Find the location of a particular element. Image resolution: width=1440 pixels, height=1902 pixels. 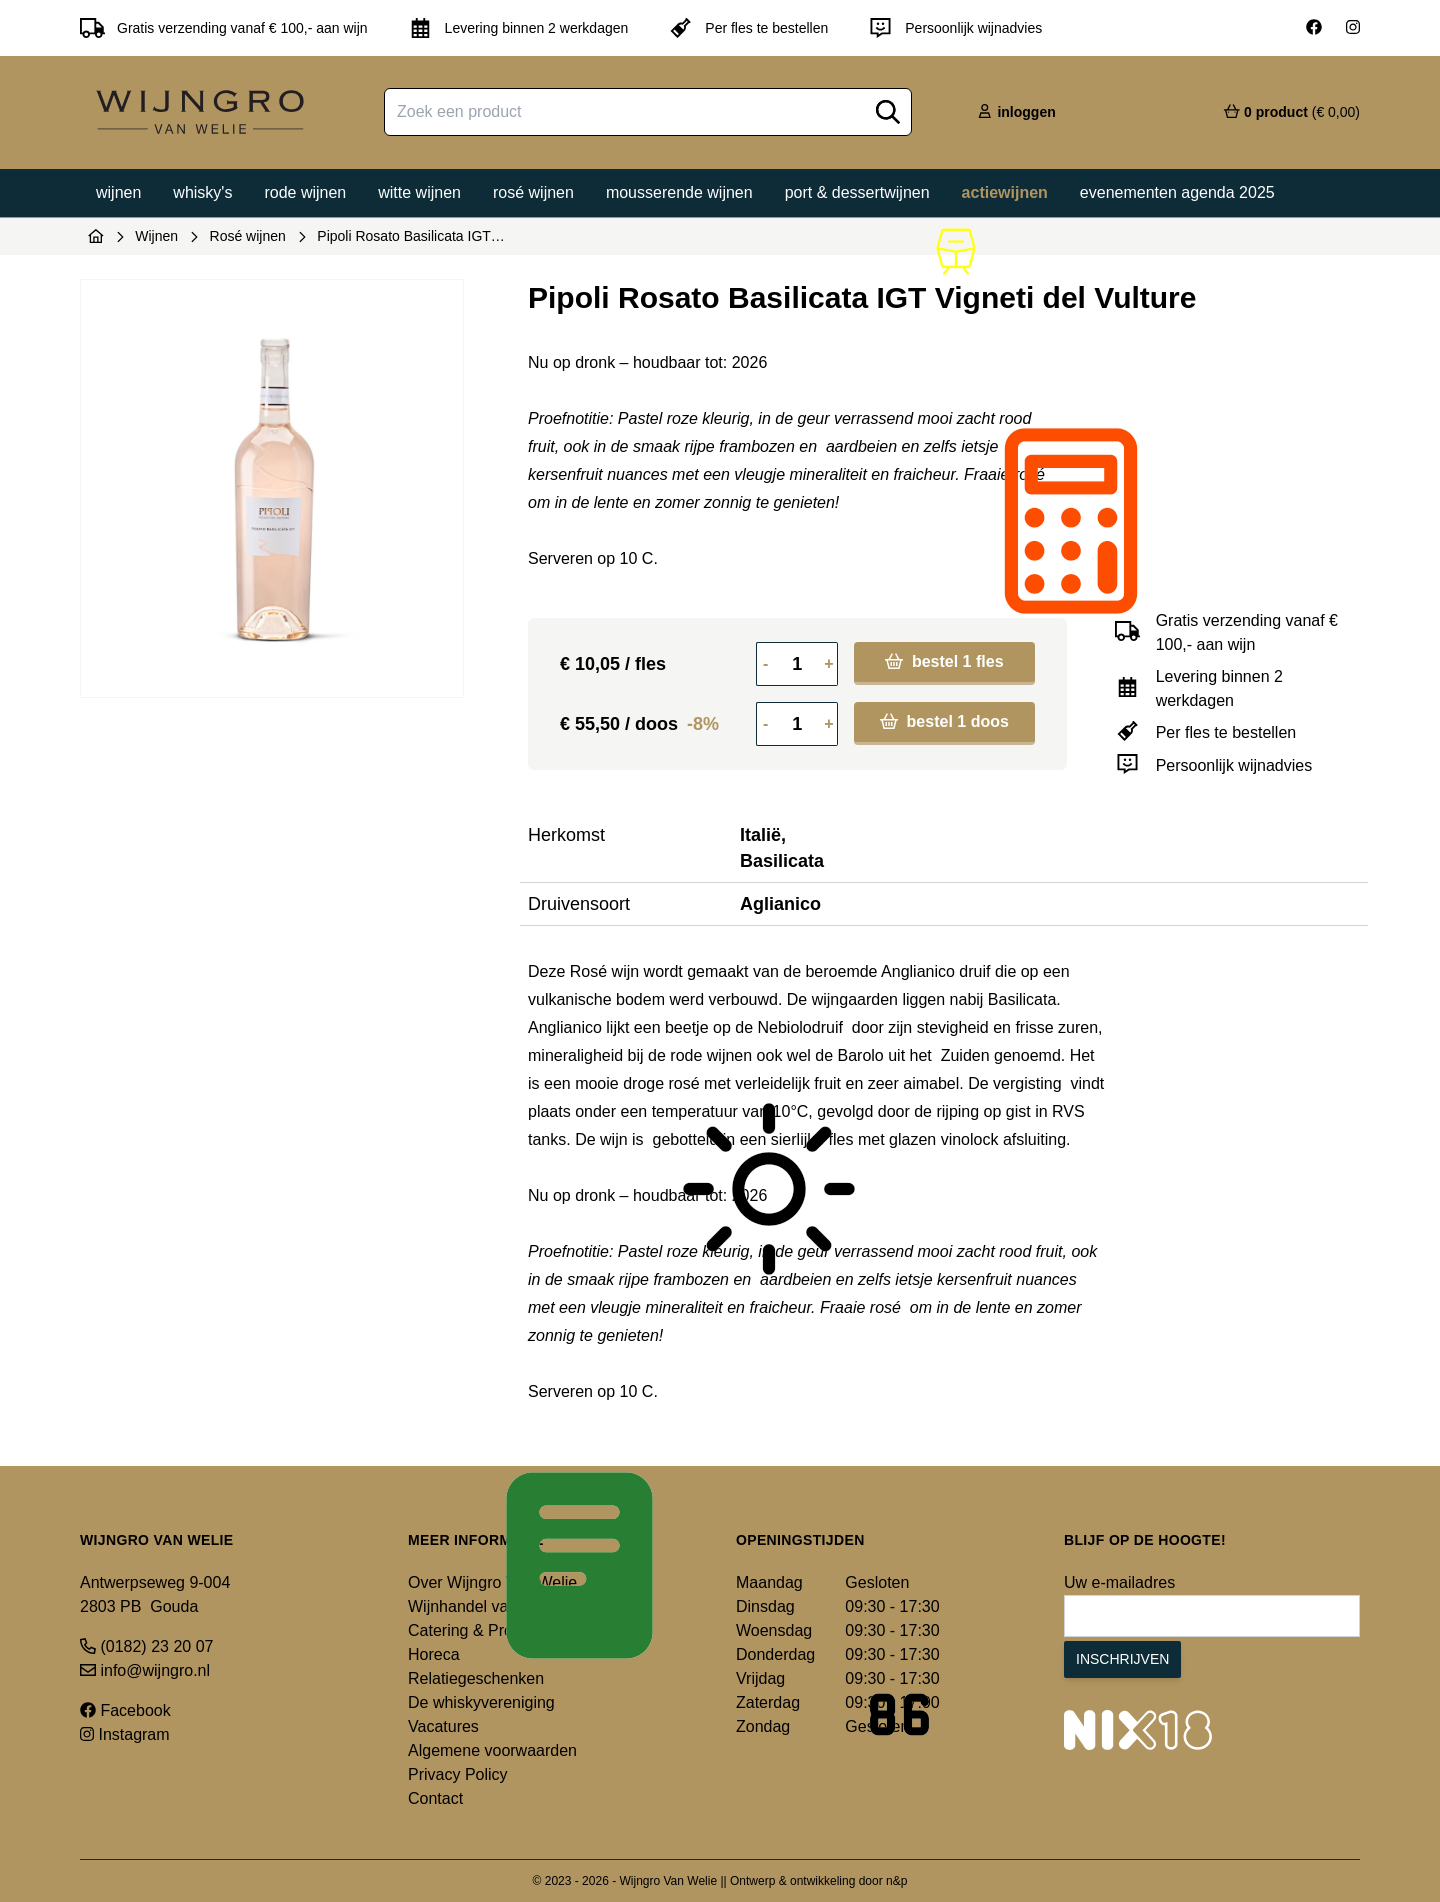

open the calculator app is located at coordinates (1071, 521).